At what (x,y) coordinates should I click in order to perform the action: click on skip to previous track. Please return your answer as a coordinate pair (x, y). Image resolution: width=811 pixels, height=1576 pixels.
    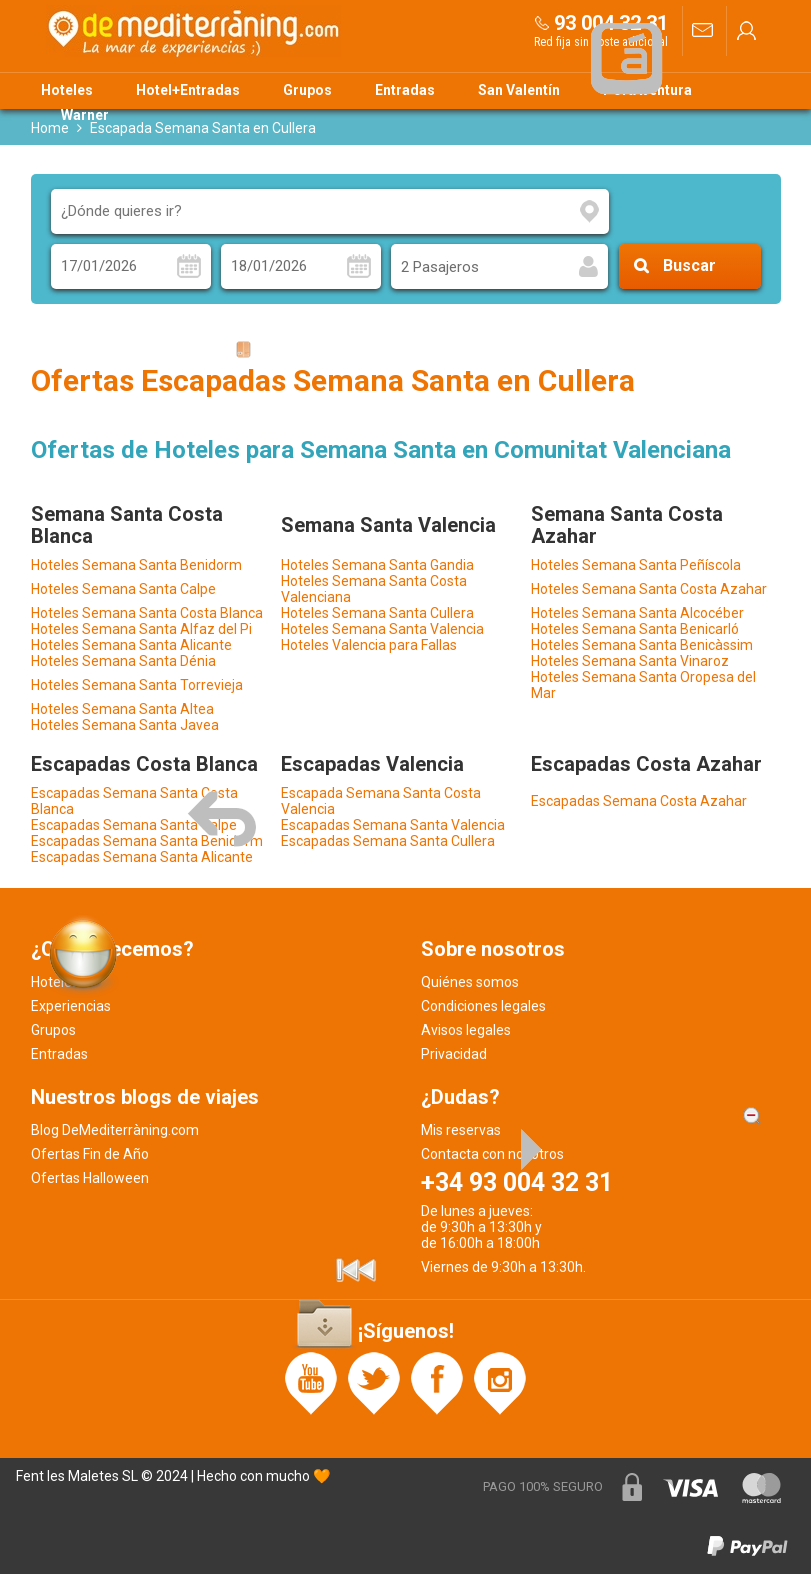
    Looking at the image, I should click on (355, 1269).